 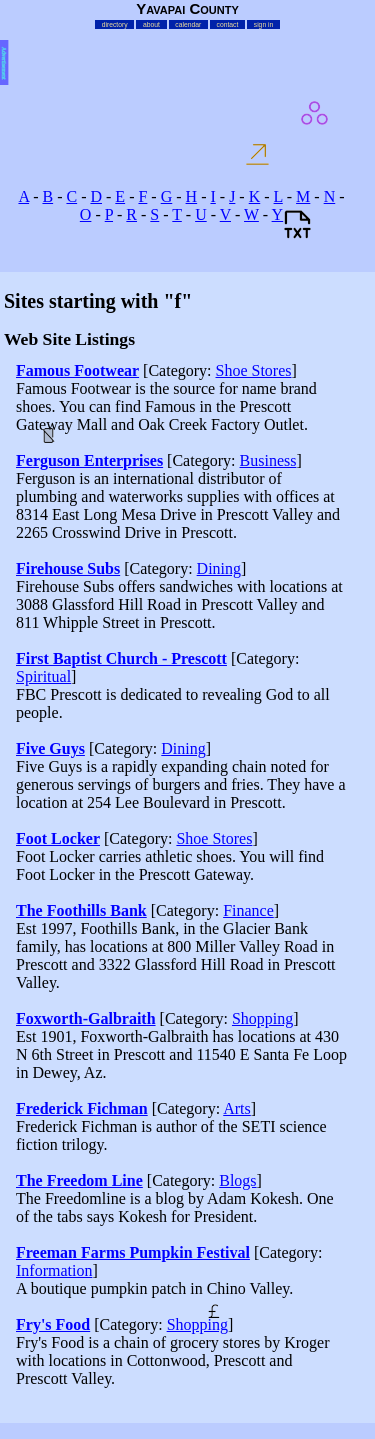 I want to click on mobile device is unavailable or disabled, so click(x=48, y=435).